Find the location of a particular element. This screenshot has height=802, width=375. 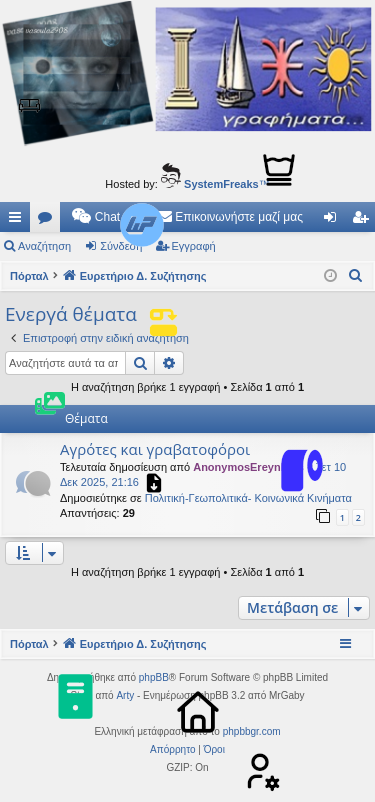

access photo and video gallery is located at coordinates (50, 404).